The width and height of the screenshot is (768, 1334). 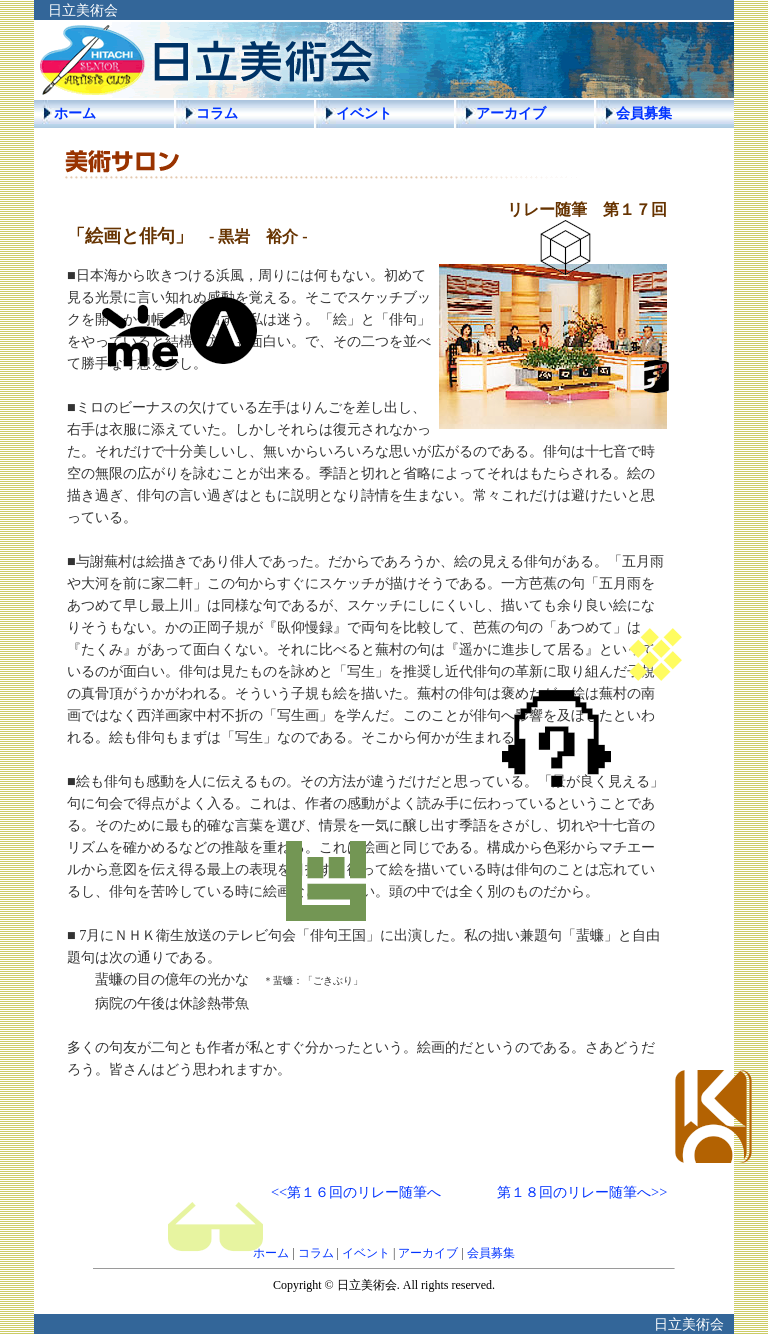 What do you see at coordinates (713, 1116) in the screenshot?
I see `open KOReader e-book application` at bounding box center [713, 1116].